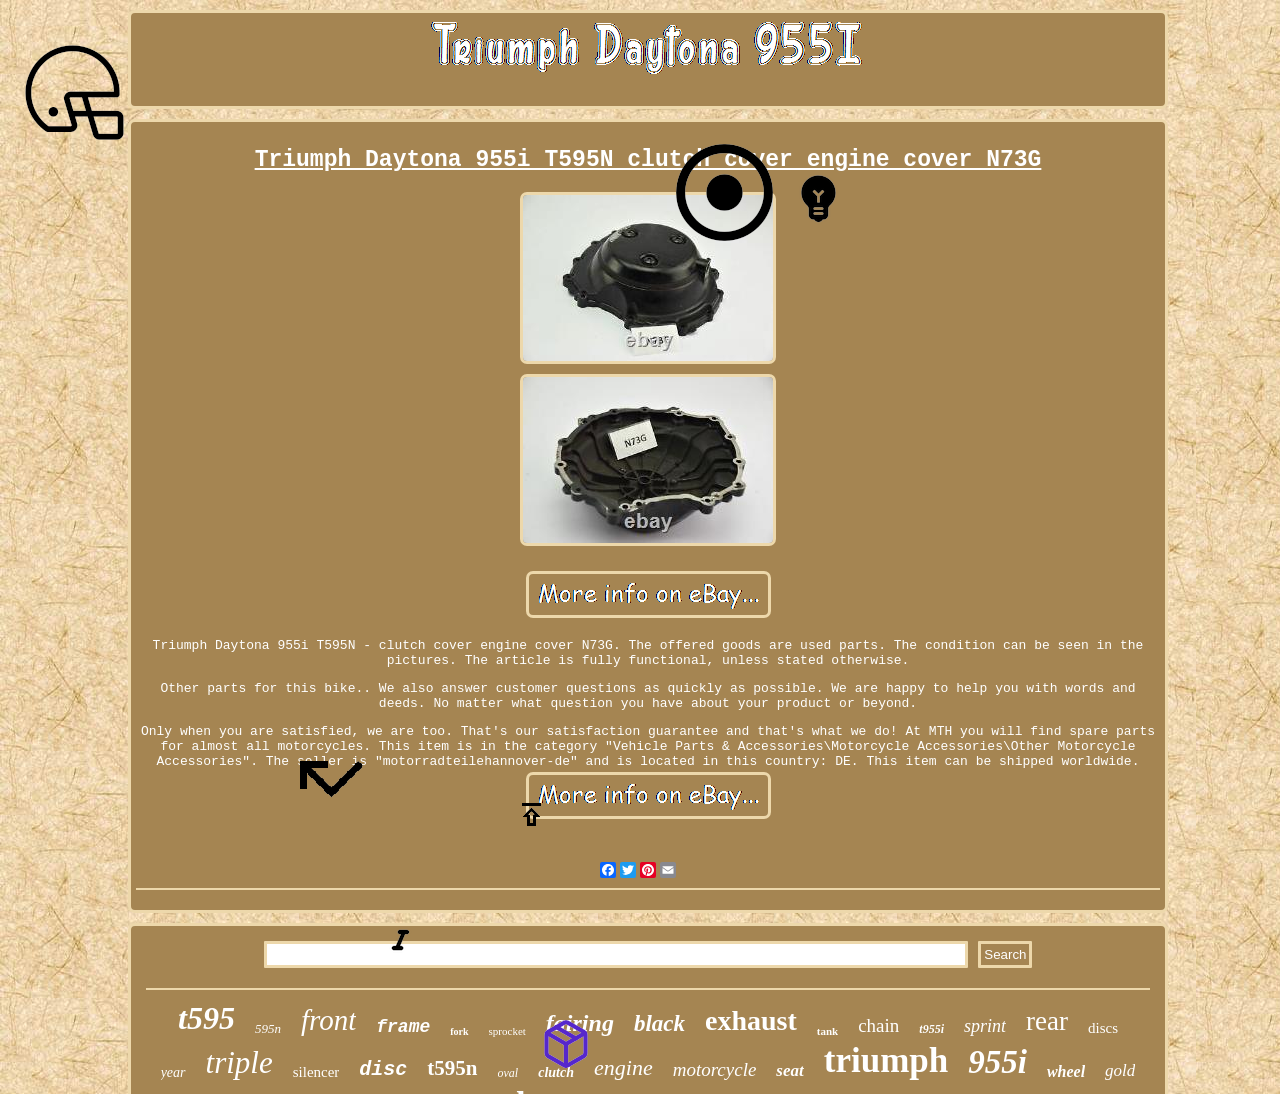 Image resolution: width=1280 pixels, height=1094 pixels. Describe the element at coordinates (74, 94) in the screenshot. I see `view football or sports content` at that location.